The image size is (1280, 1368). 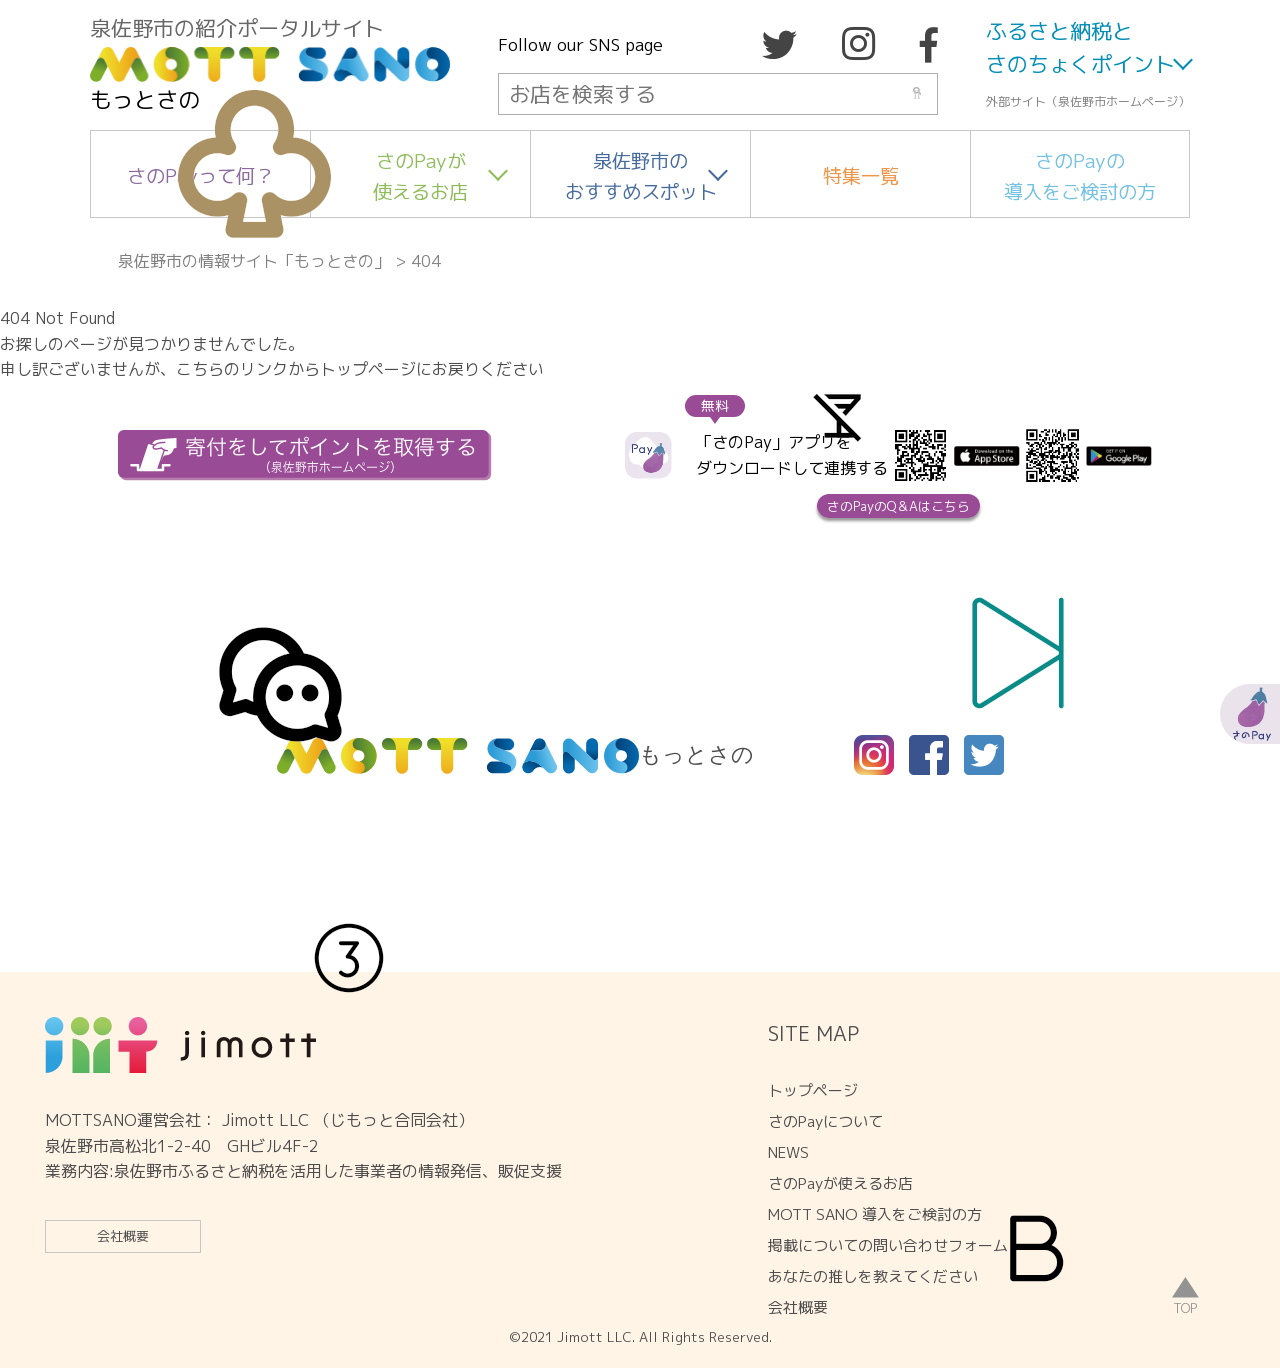 I want to click on step 3 in a multi-step process, so click(x=349, y=958).